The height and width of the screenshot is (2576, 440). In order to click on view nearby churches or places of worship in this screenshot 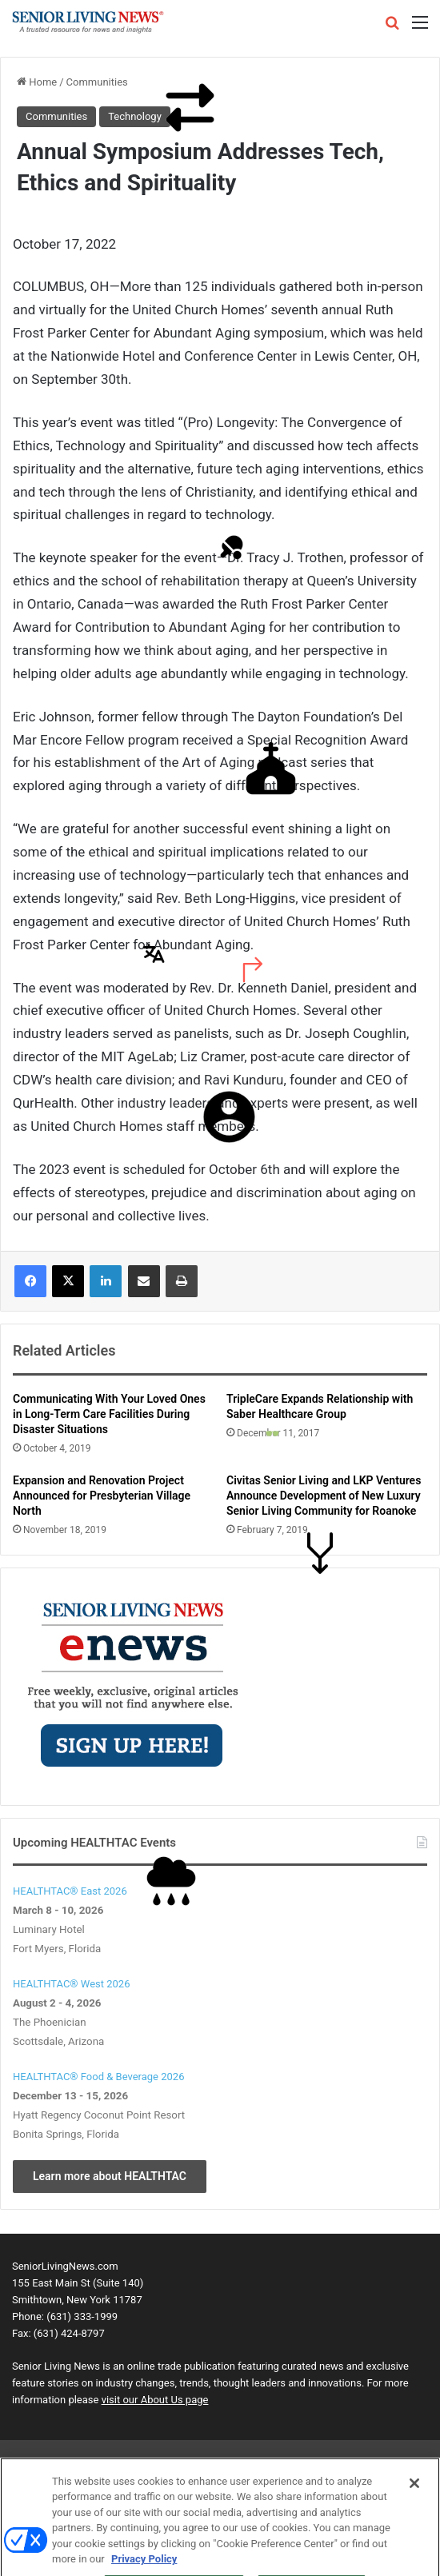, I will do `click(270, 769)`.